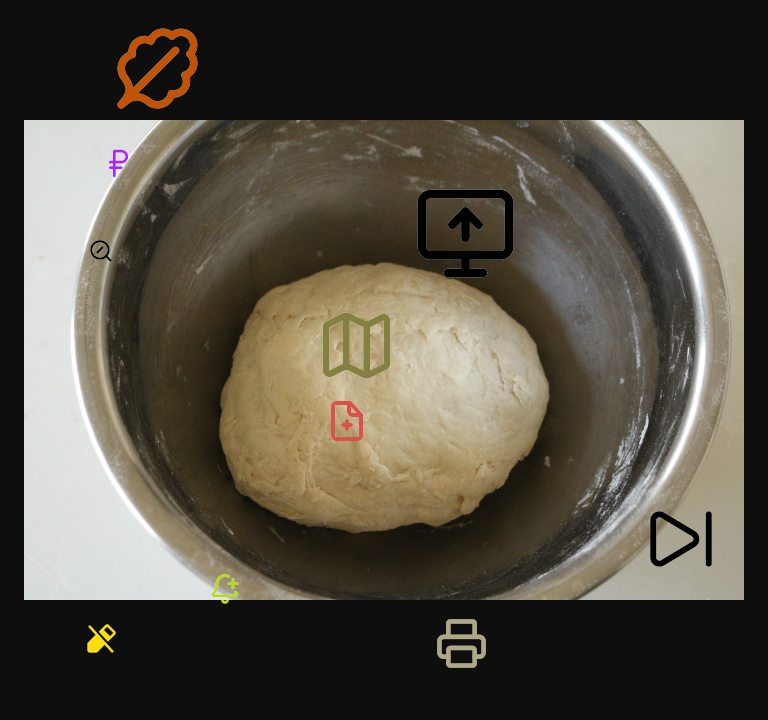  I want to click on create a new file, so click(347, 421).